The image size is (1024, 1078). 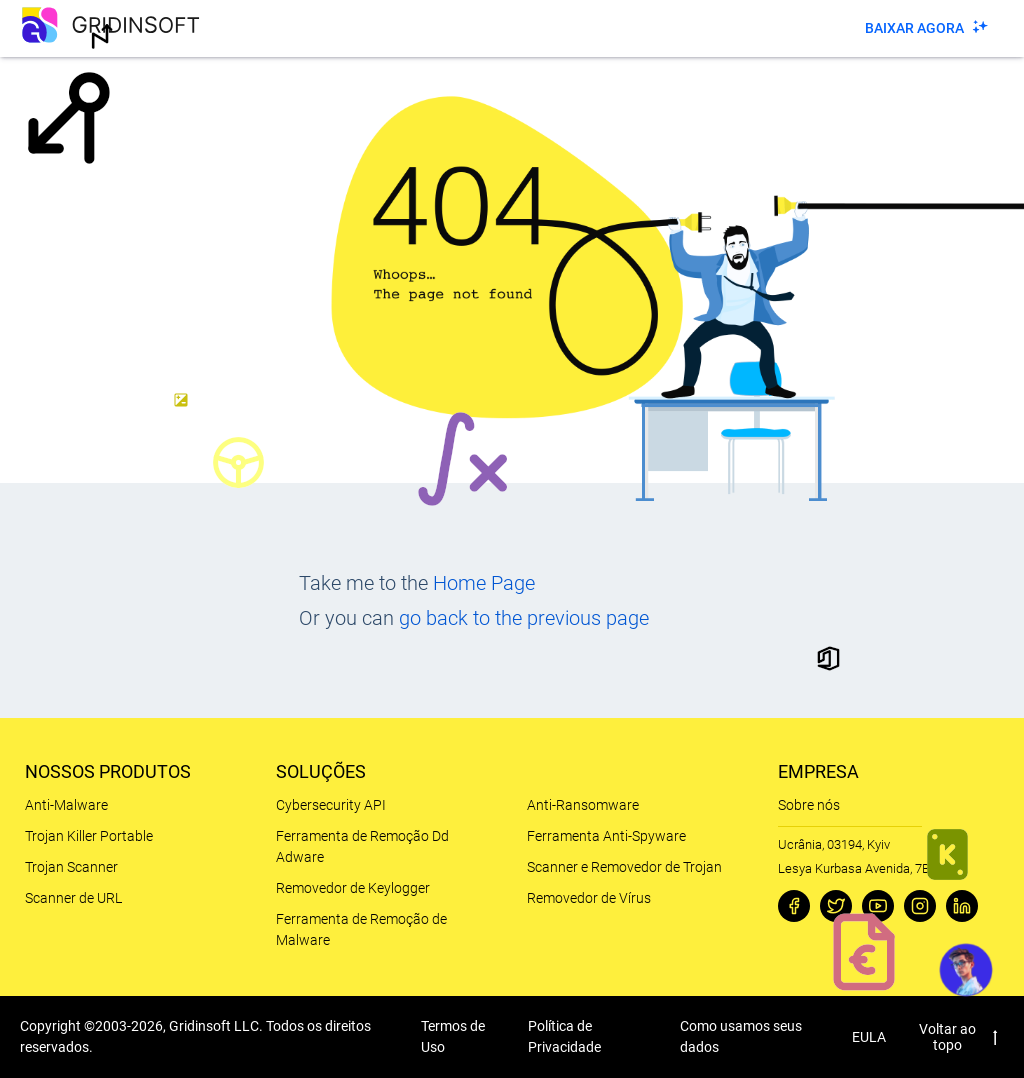 I want to click on open Microsoft Office suite, so click(x=828, y=658).